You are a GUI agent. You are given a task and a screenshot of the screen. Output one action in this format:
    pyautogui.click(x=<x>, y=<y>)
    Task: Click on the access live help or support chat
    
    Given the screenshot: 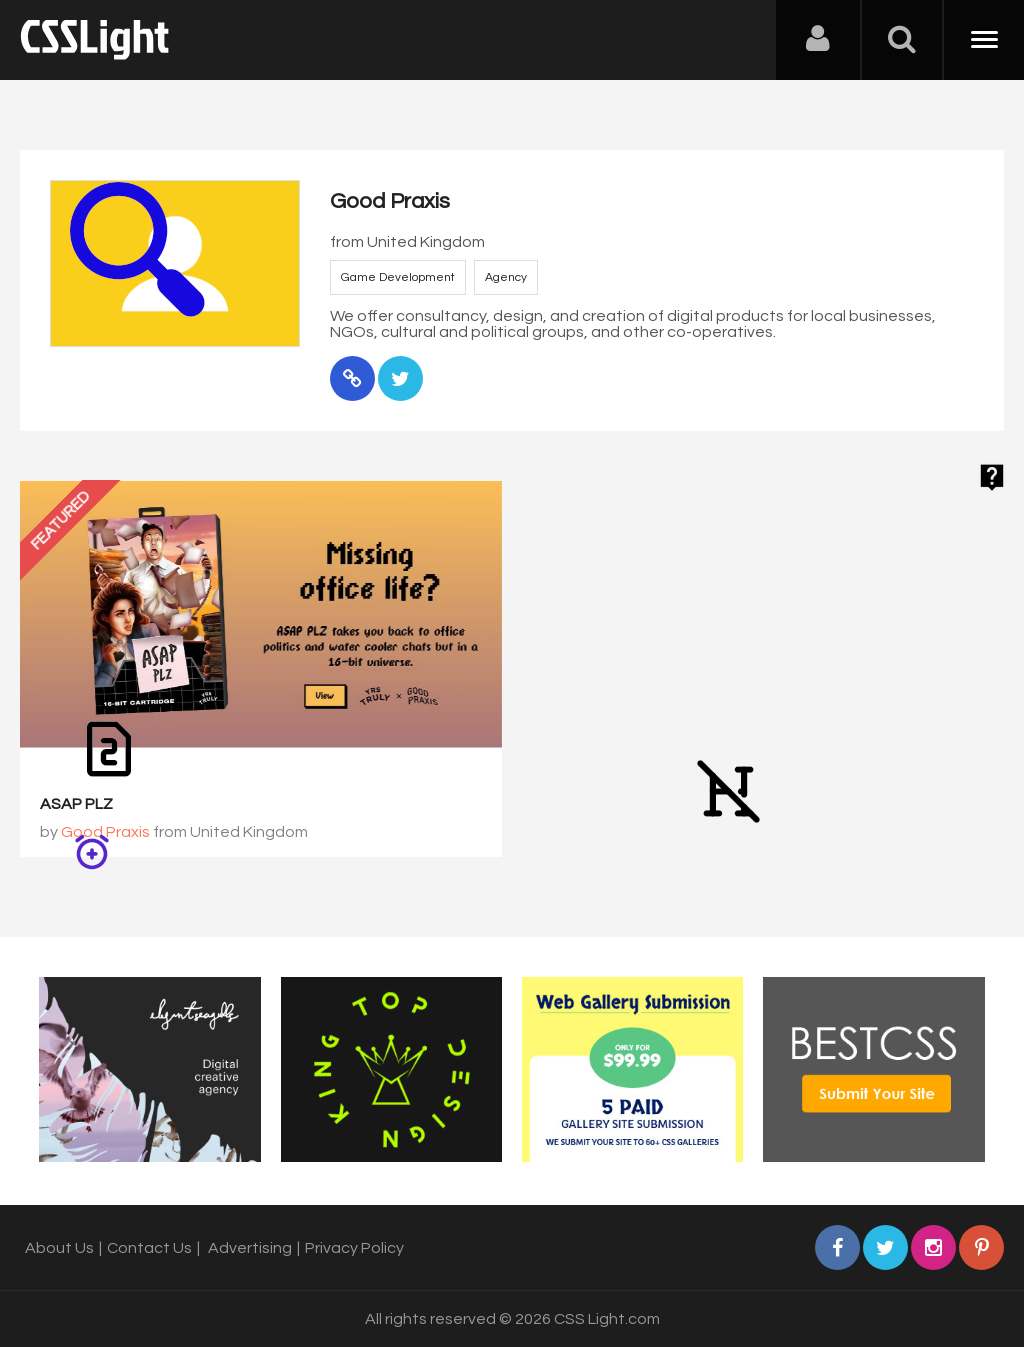 What is the action you would take?
    pyautogui.click(x=992, y=477)
    